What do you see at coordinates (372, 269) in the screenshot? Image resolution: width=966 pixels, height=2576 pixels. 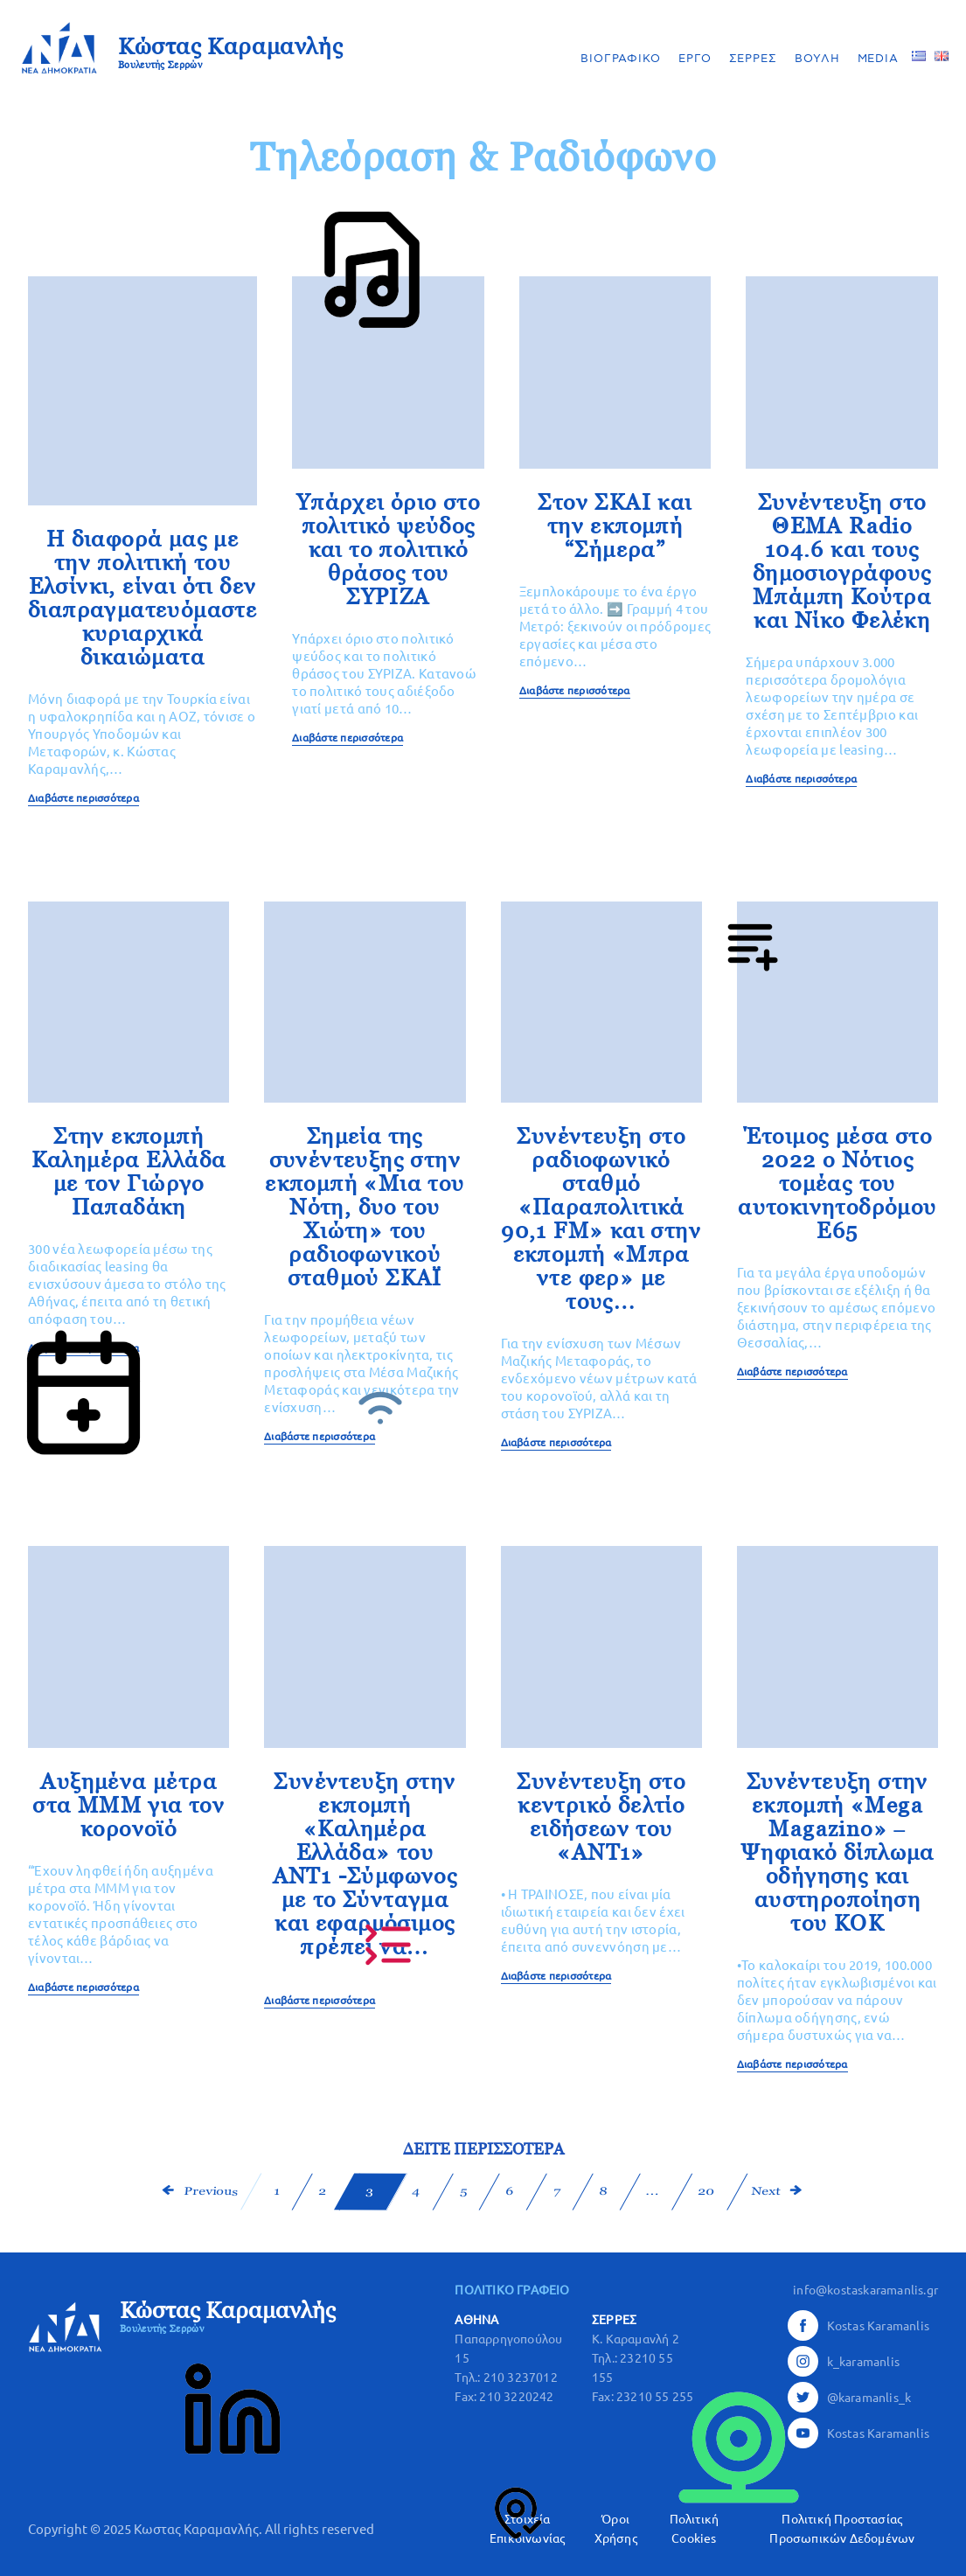 I see `open an audio or music file` at bounding box center [372, 269].